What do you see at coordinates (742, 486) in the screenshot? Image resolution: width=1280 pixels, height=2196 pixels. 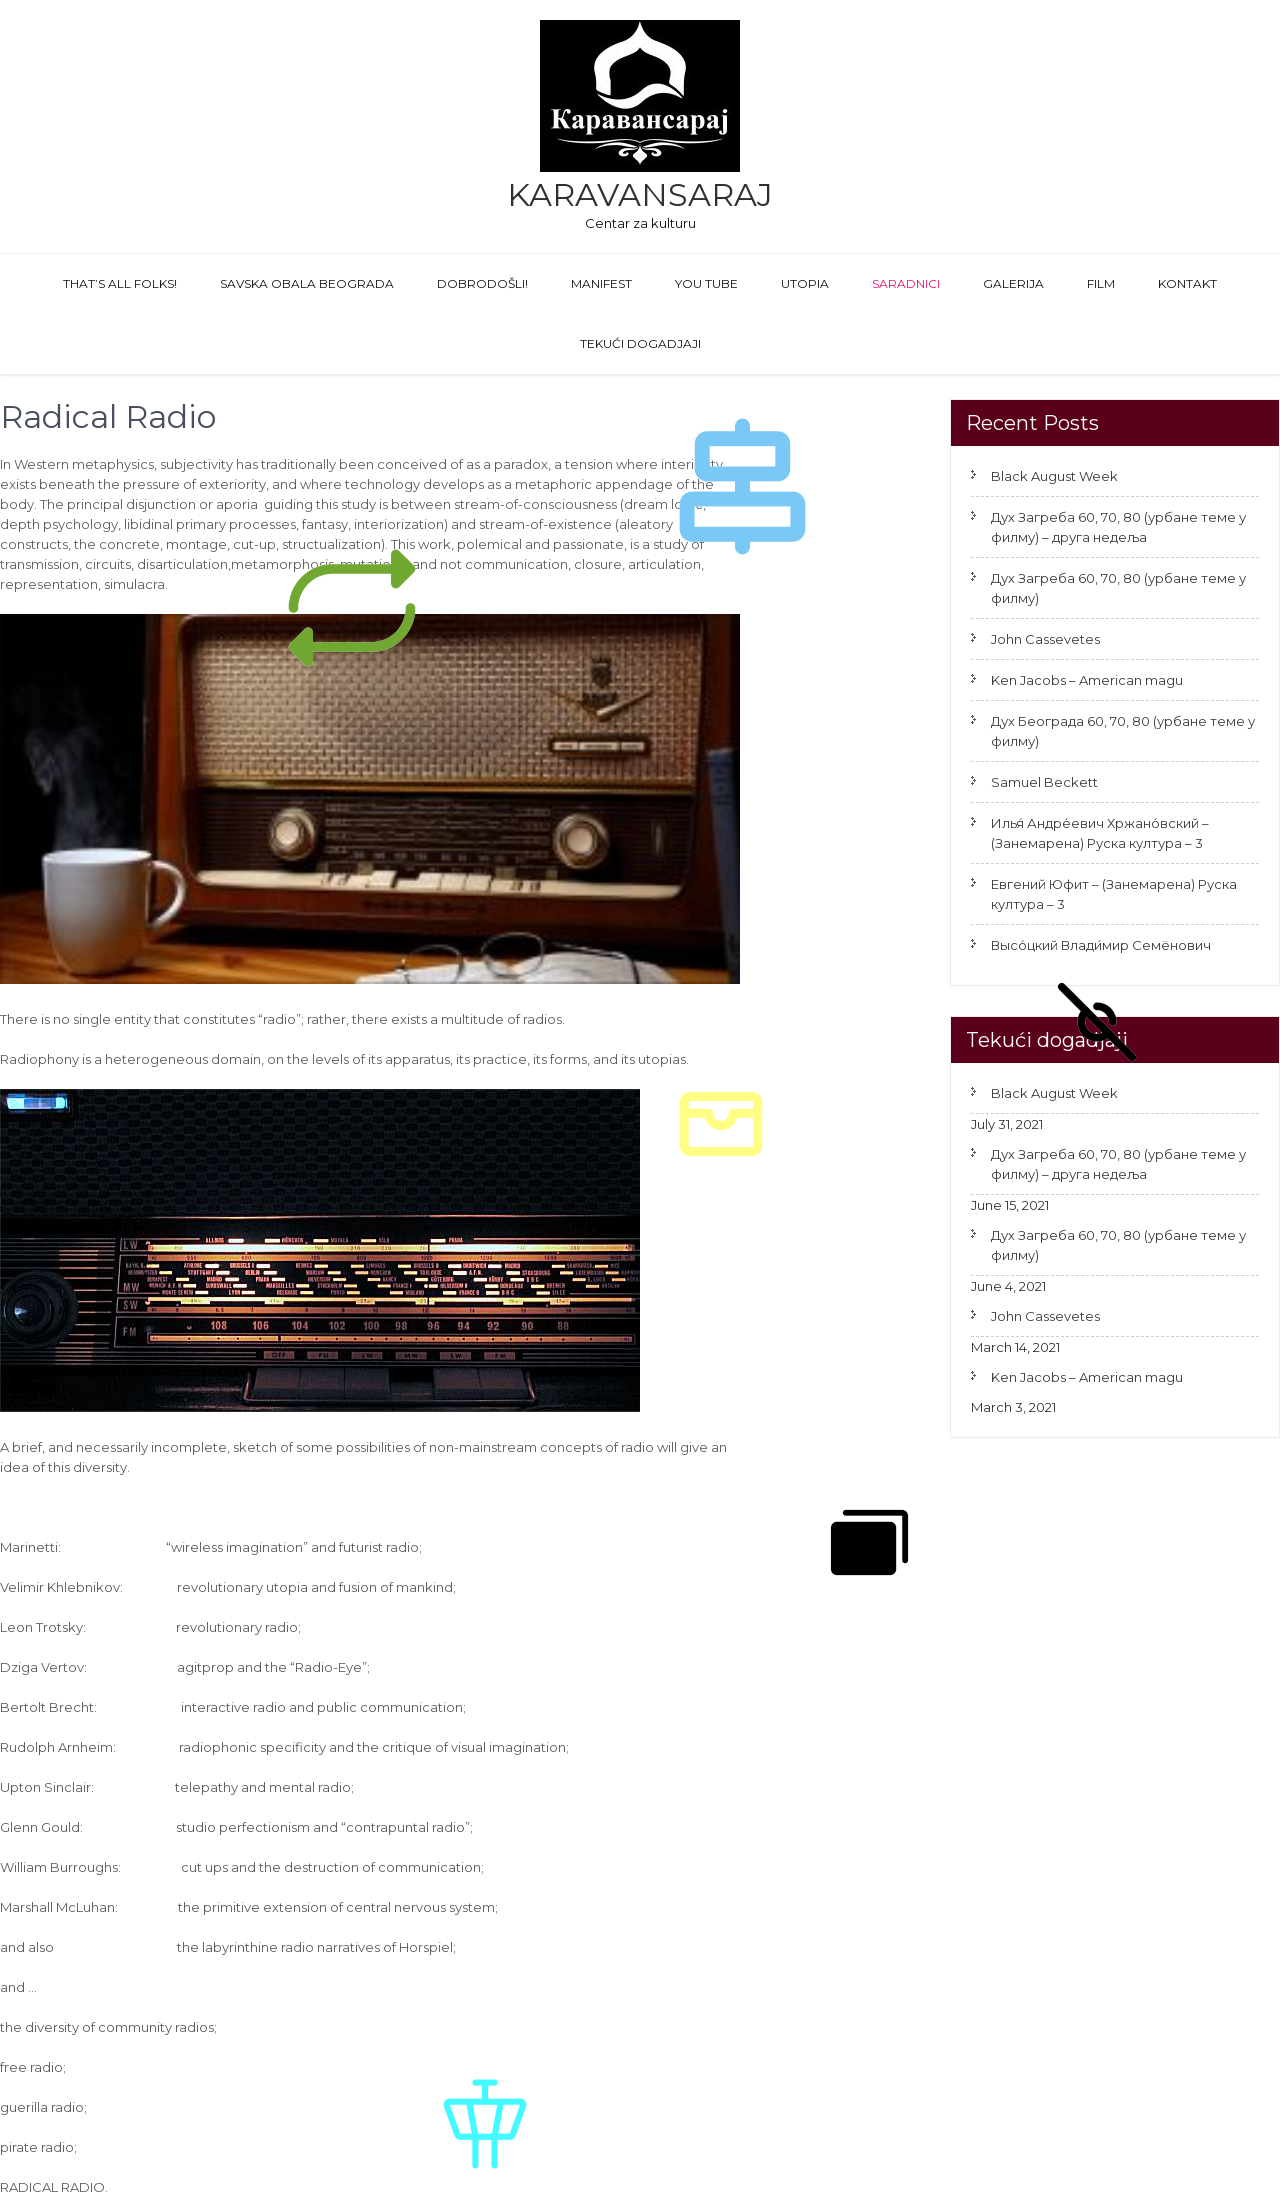 I see `align objects to horizontal center` at bounding box center [742, 486].